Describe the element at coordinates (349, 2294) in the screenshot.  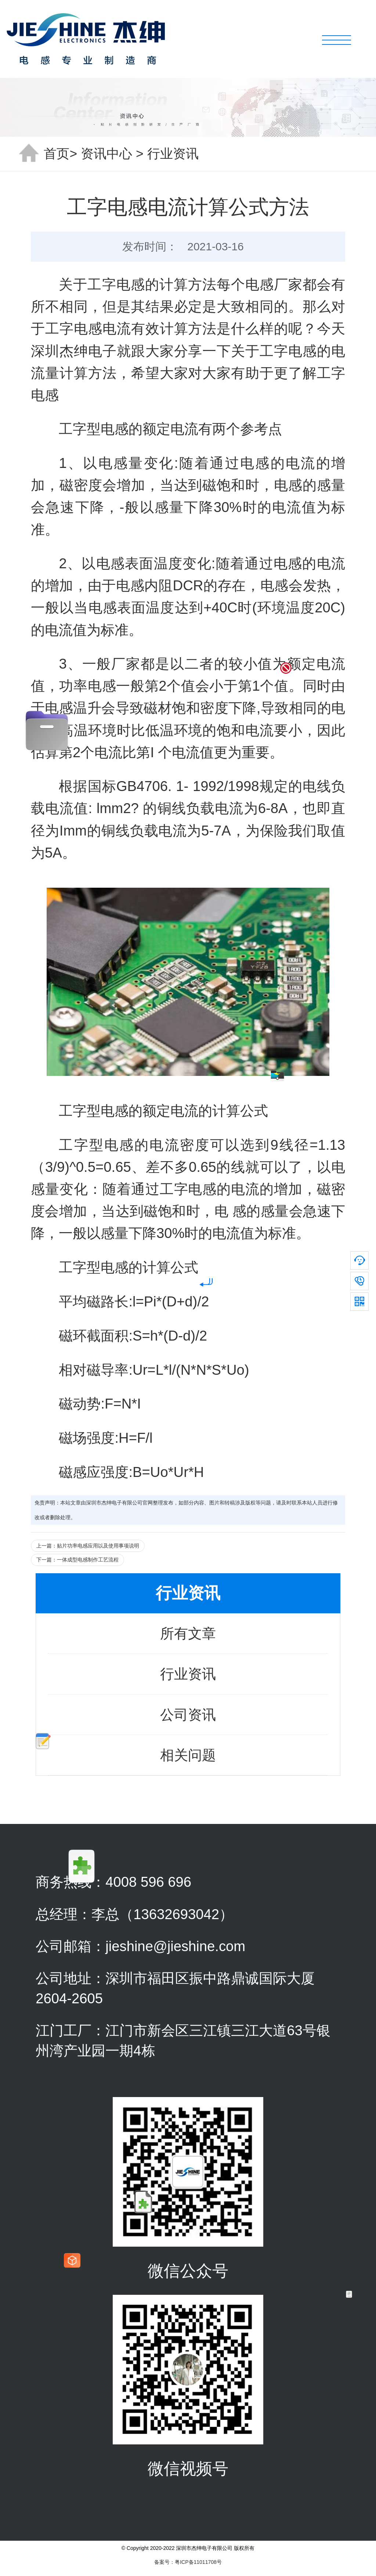
I see `a raw disk image file` at that location.